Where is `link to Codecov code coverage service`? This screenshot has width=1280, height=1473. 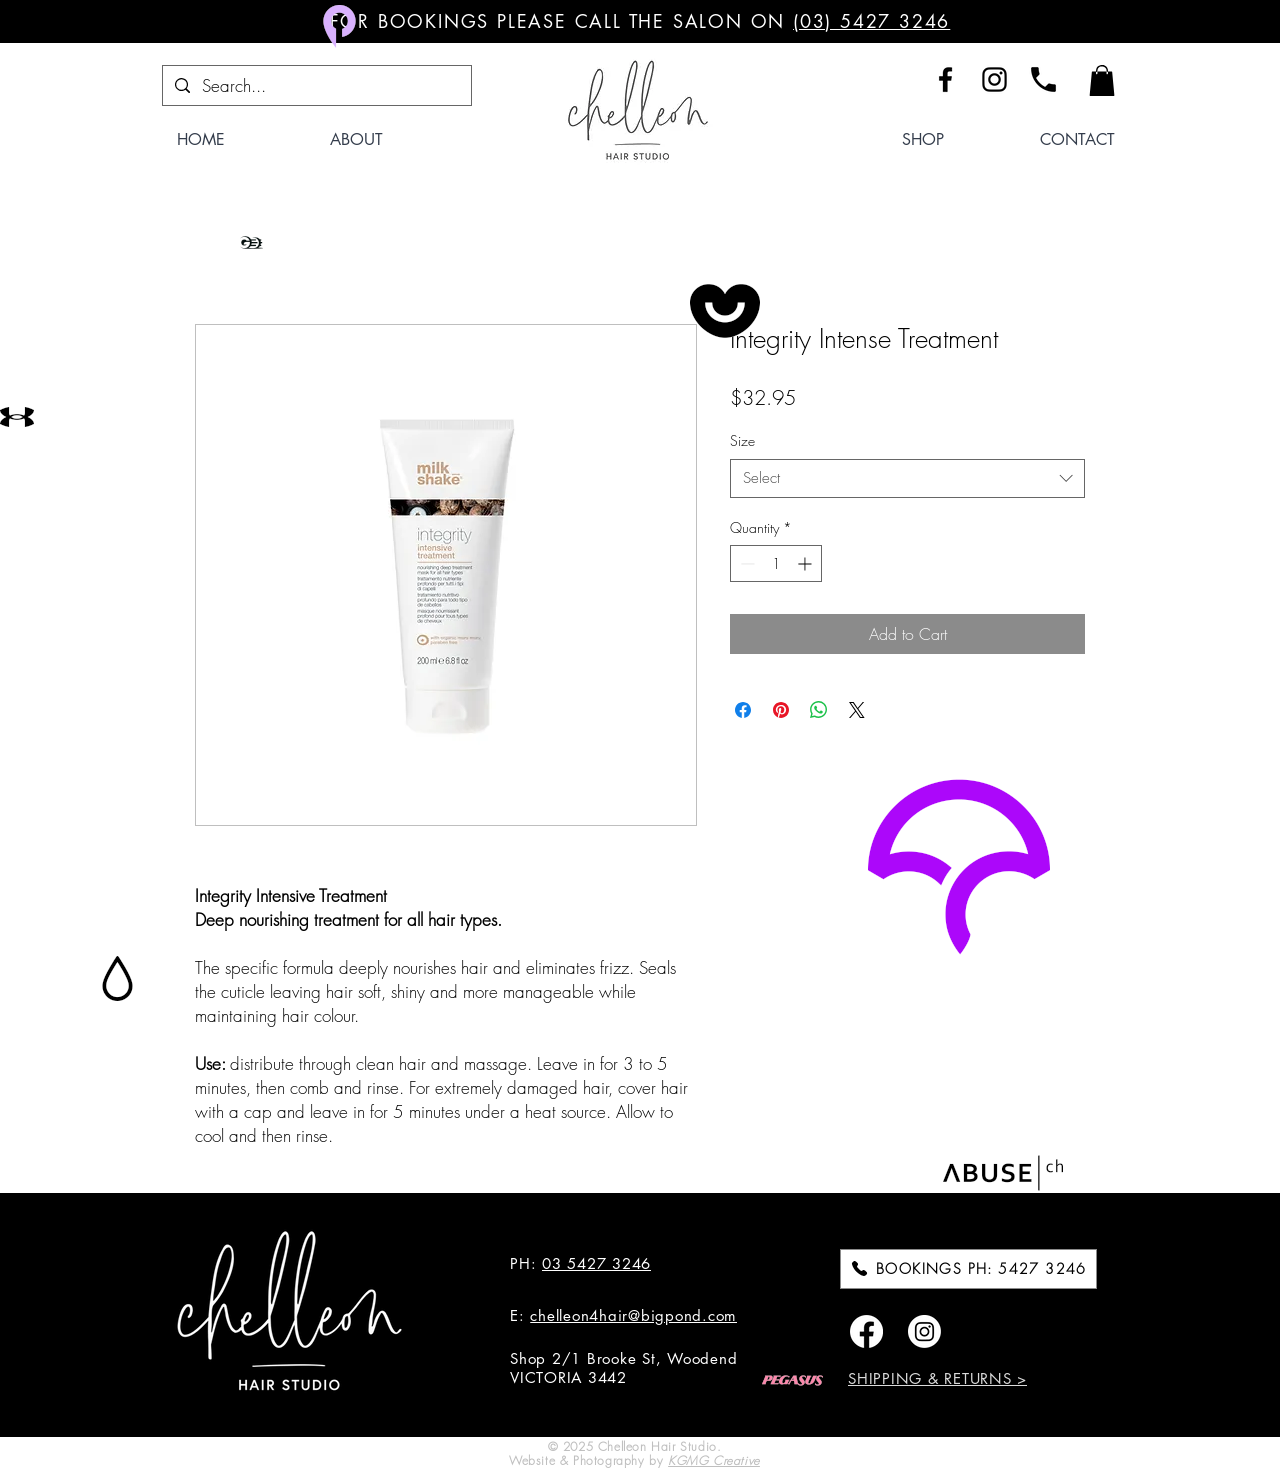
link to Codecov code coverage service is located at coordinates (959, 867).